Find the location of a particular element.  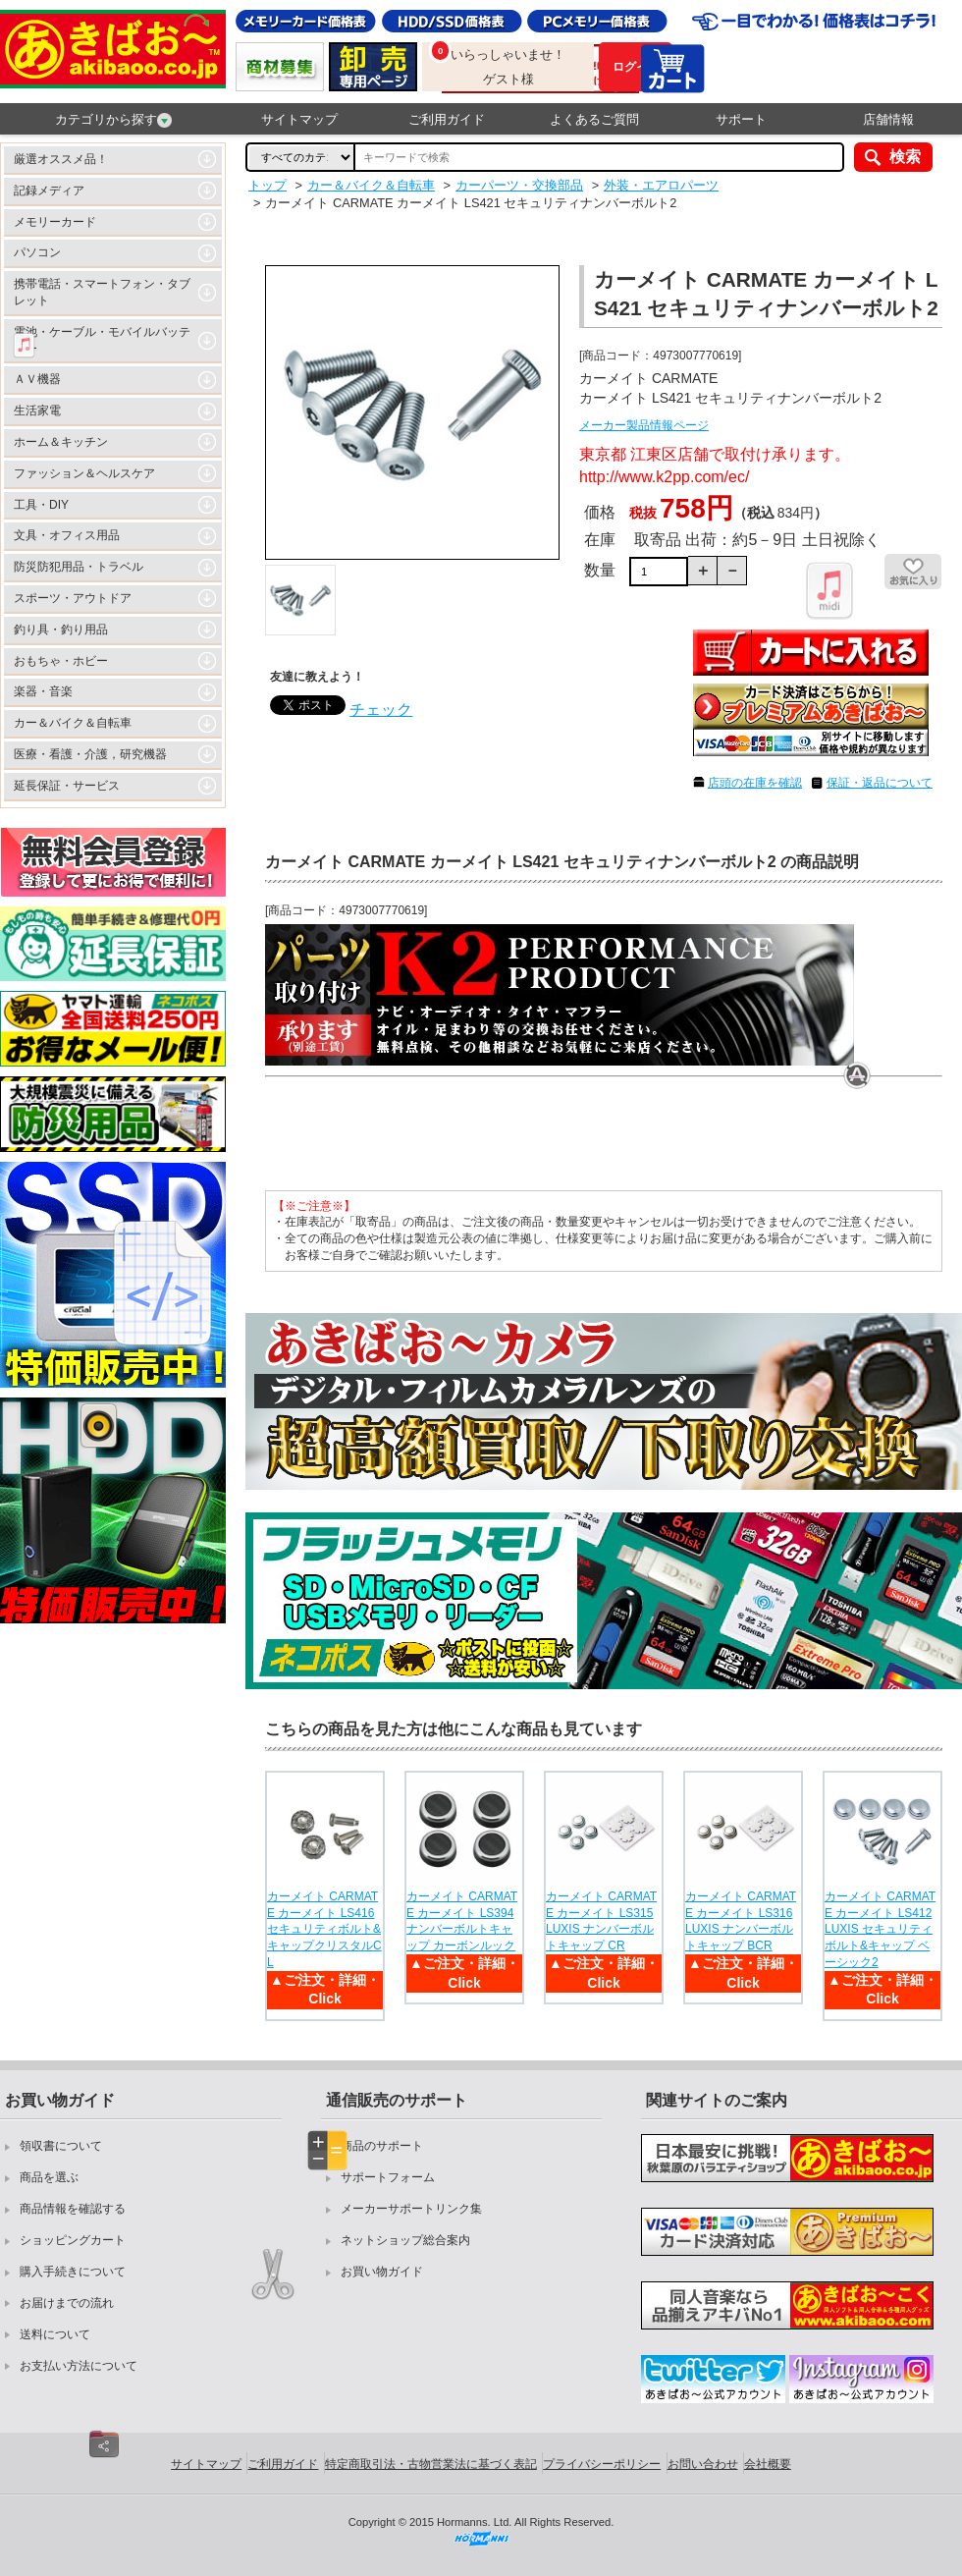

cut selected content to clipboard is located at coordinates (273, 2275).